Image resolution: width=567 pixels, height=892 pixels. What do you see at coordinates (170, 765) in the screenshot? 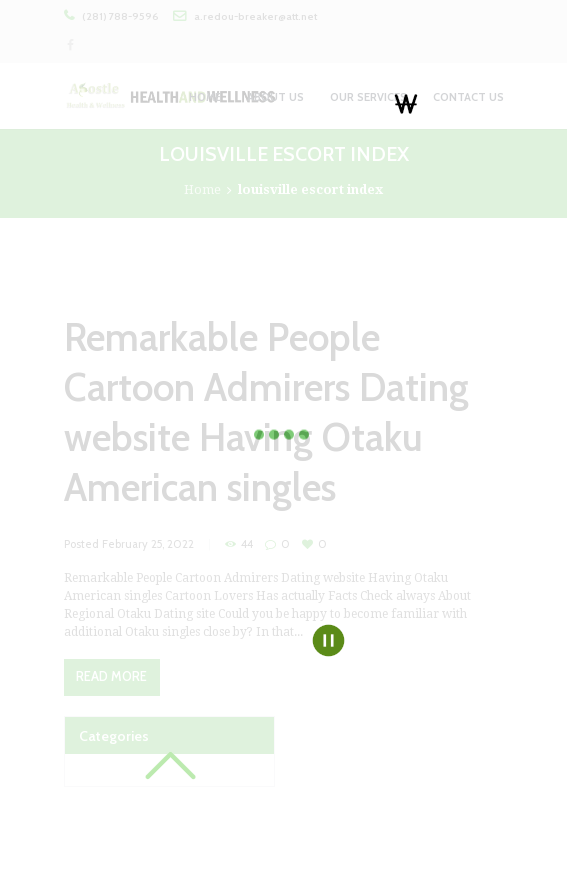
I see `collapse or minimize a section` at bounding box center [170, 765].